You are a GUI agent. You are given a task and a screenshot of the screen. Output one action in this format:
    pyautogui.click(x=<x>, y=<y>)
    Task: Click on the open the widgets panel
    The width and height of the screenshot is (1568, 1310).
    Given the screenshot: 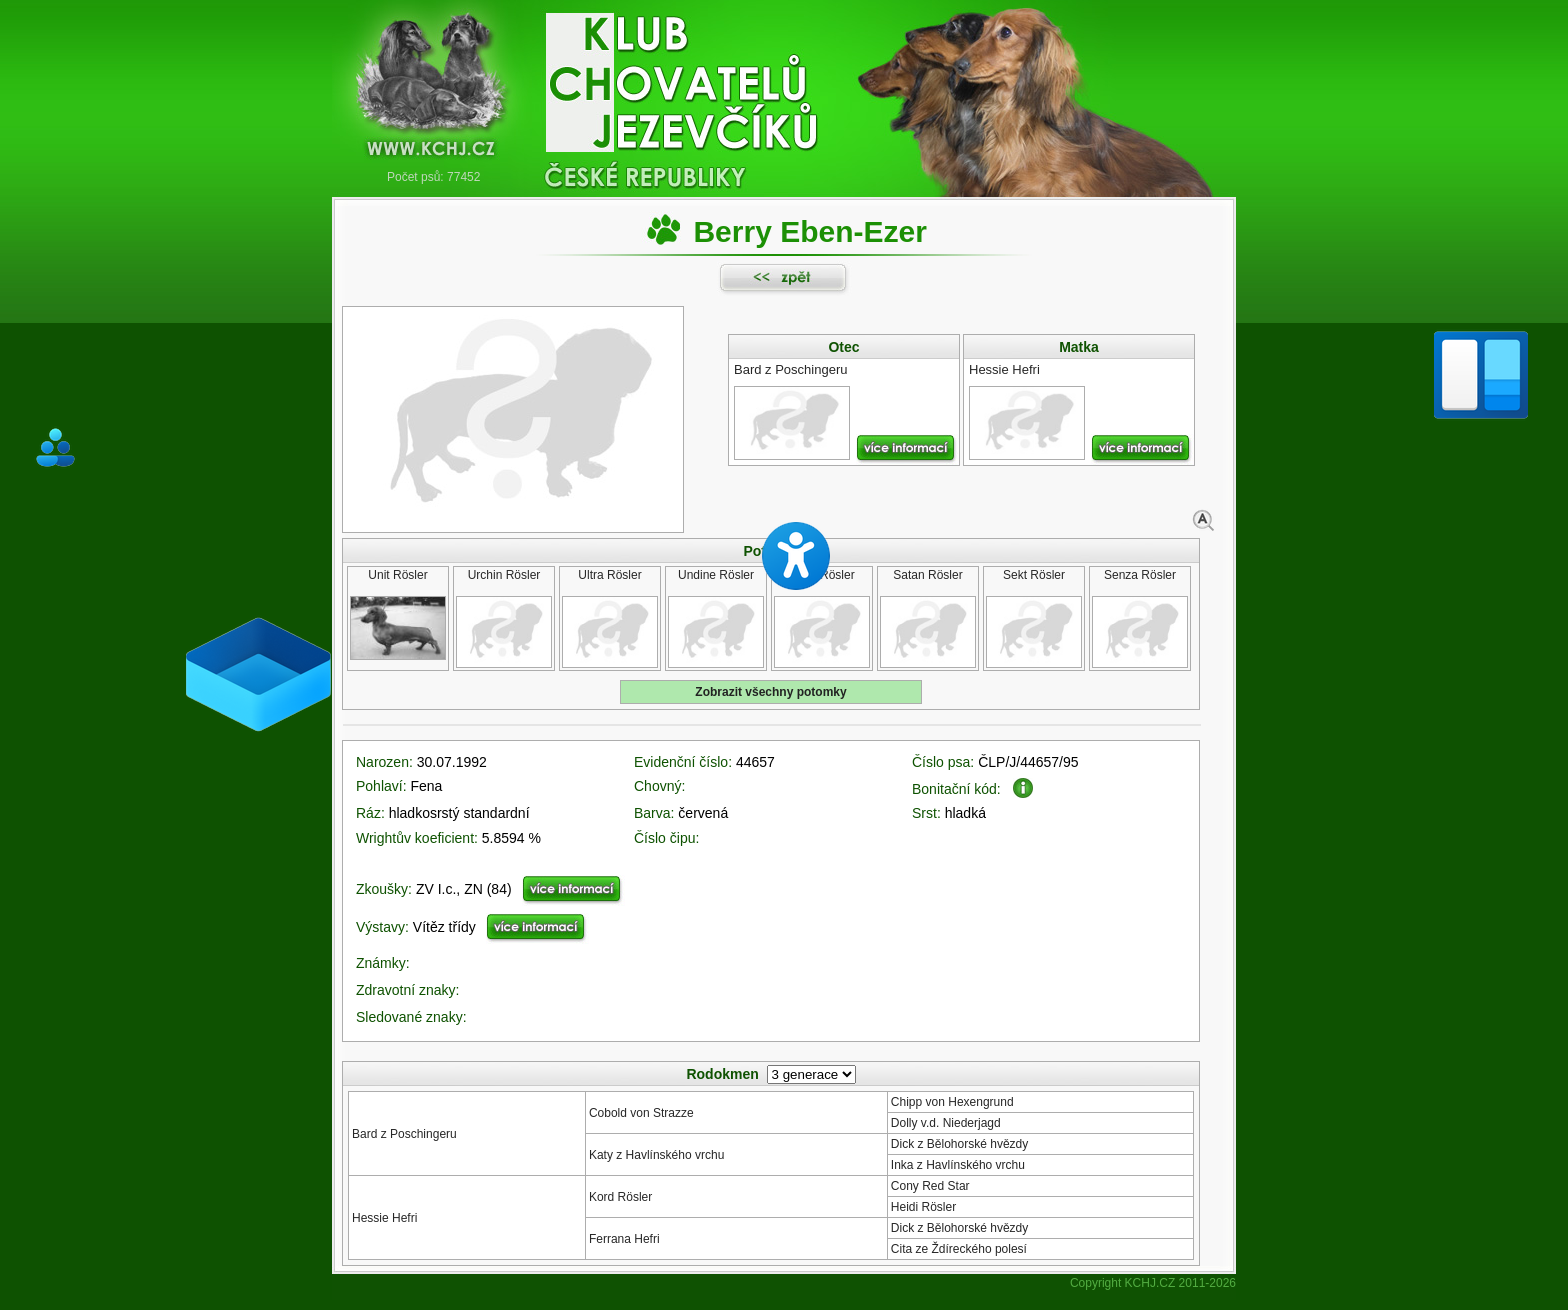 What is the action you would take?
    pyautogui.click(x=1481, y=375)
    